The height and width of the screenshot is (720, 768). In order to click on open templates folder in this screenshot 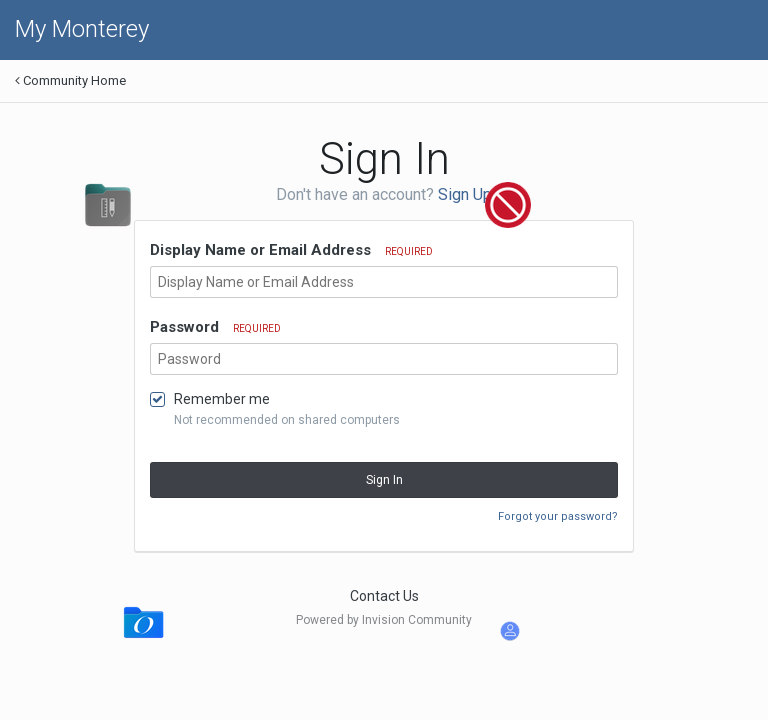, I will do `click(108, 205)`.